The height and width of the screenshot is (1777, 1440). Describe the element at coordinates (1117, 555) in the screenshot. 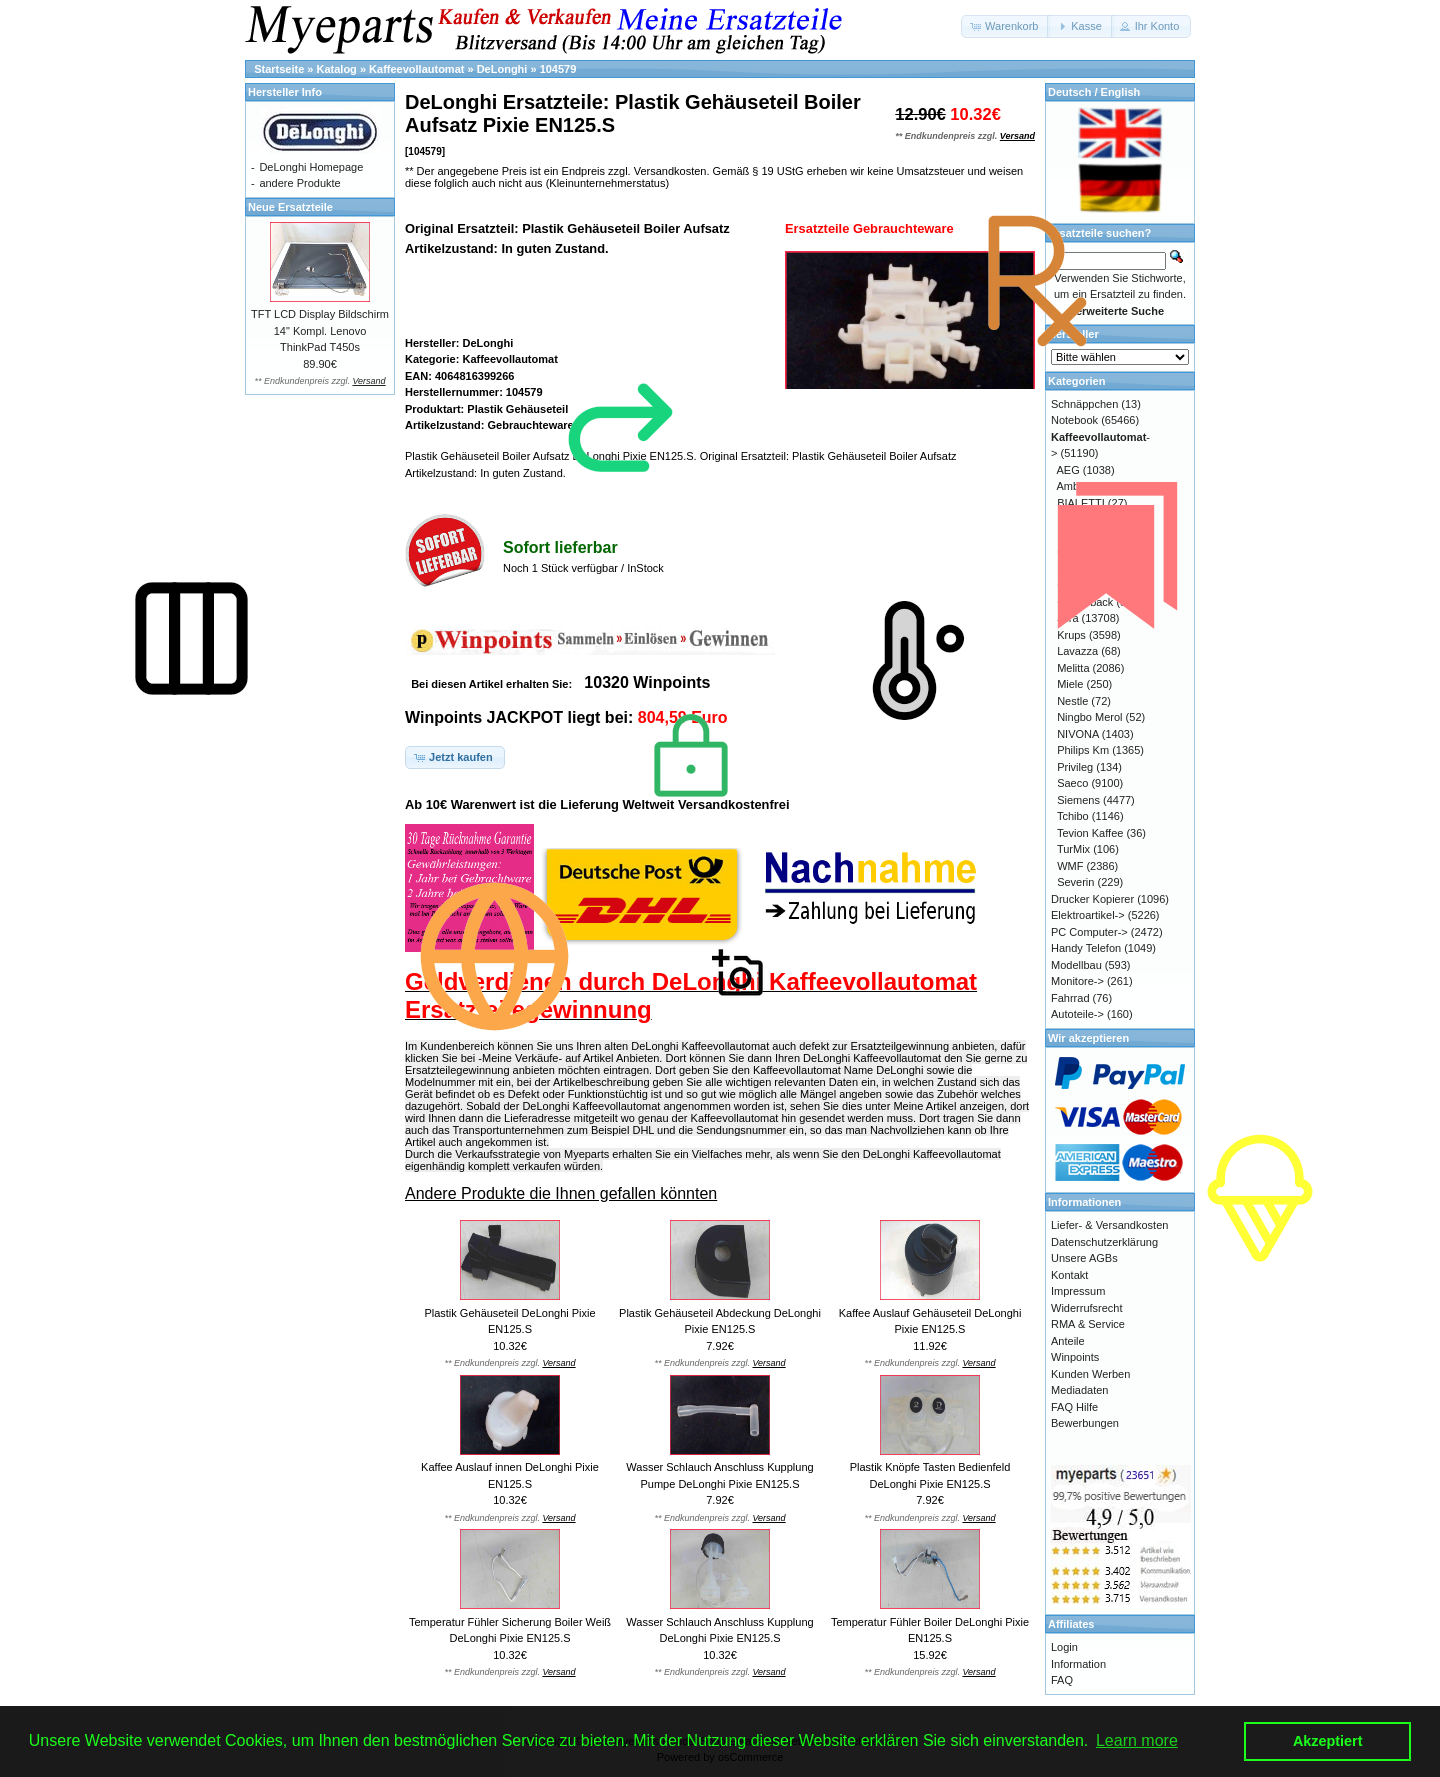

I see `view your saved bookmarks` at that location.